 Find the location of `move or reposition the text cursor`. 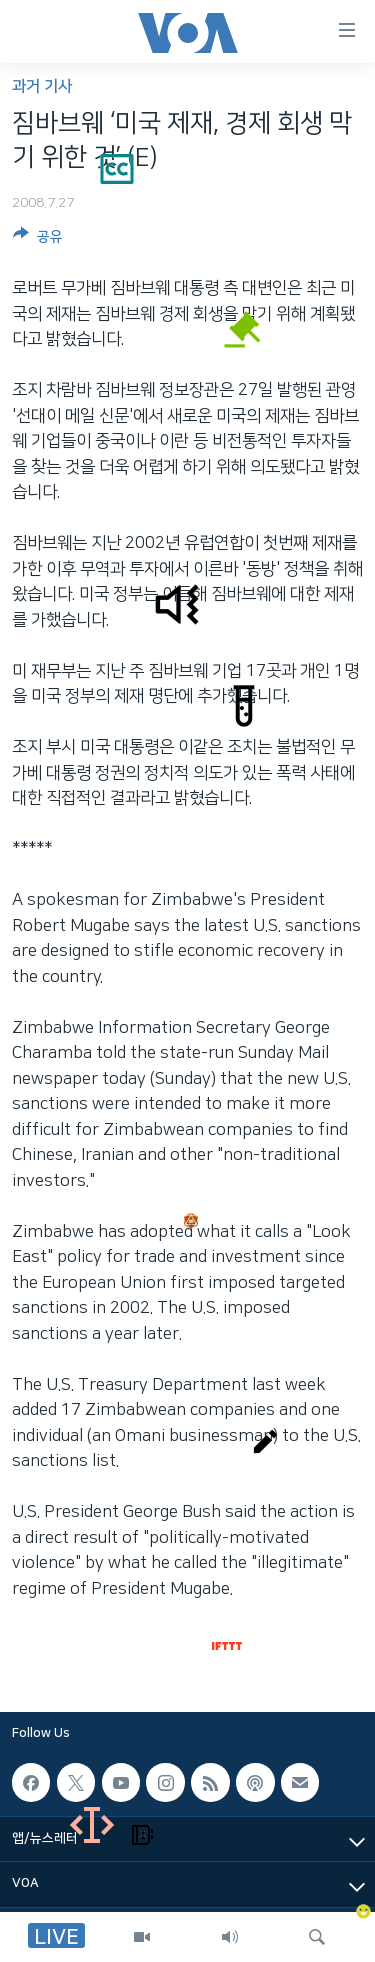

move or reposition the text cursor is located at coordinates (92, 1825).